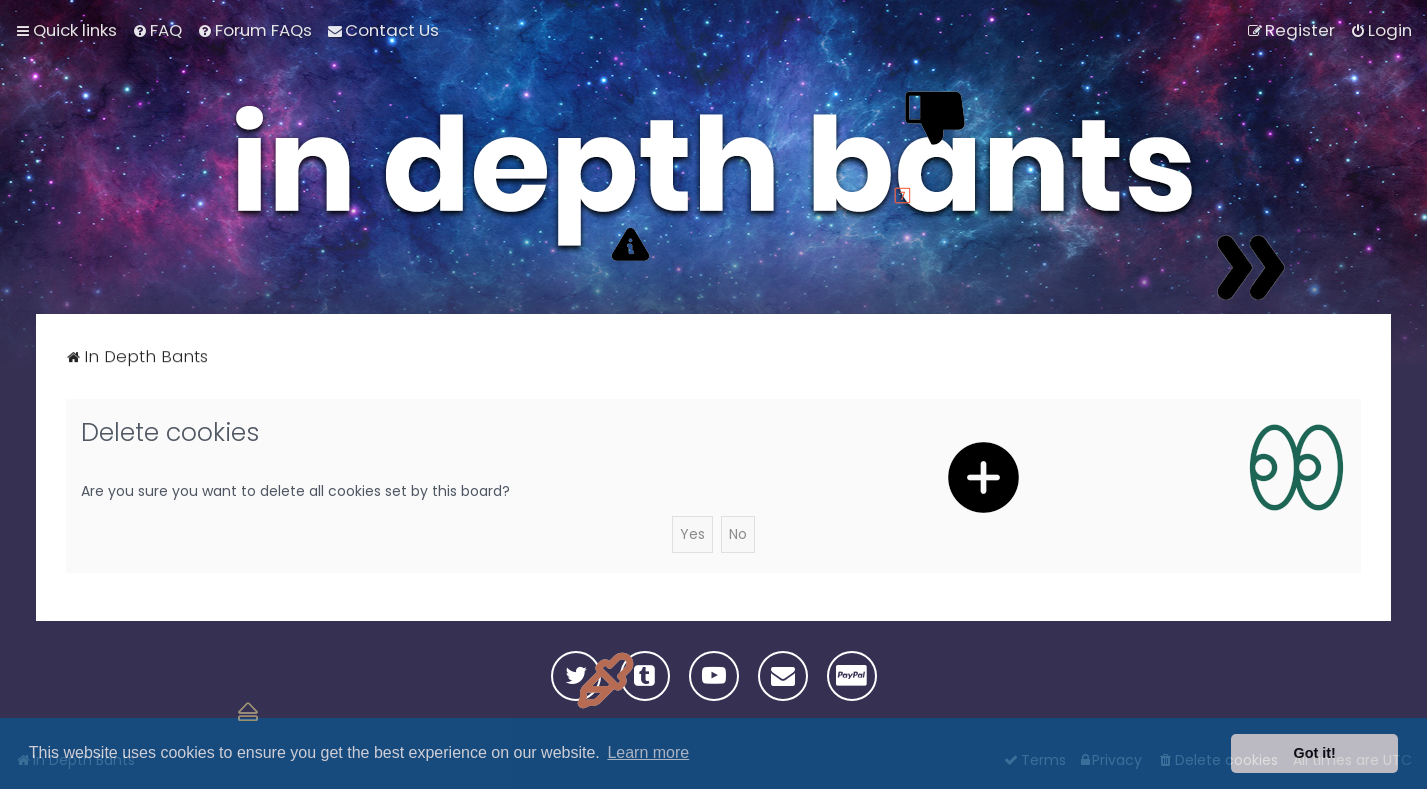  I want to click on view who has seen your content, so click(1296, 467).